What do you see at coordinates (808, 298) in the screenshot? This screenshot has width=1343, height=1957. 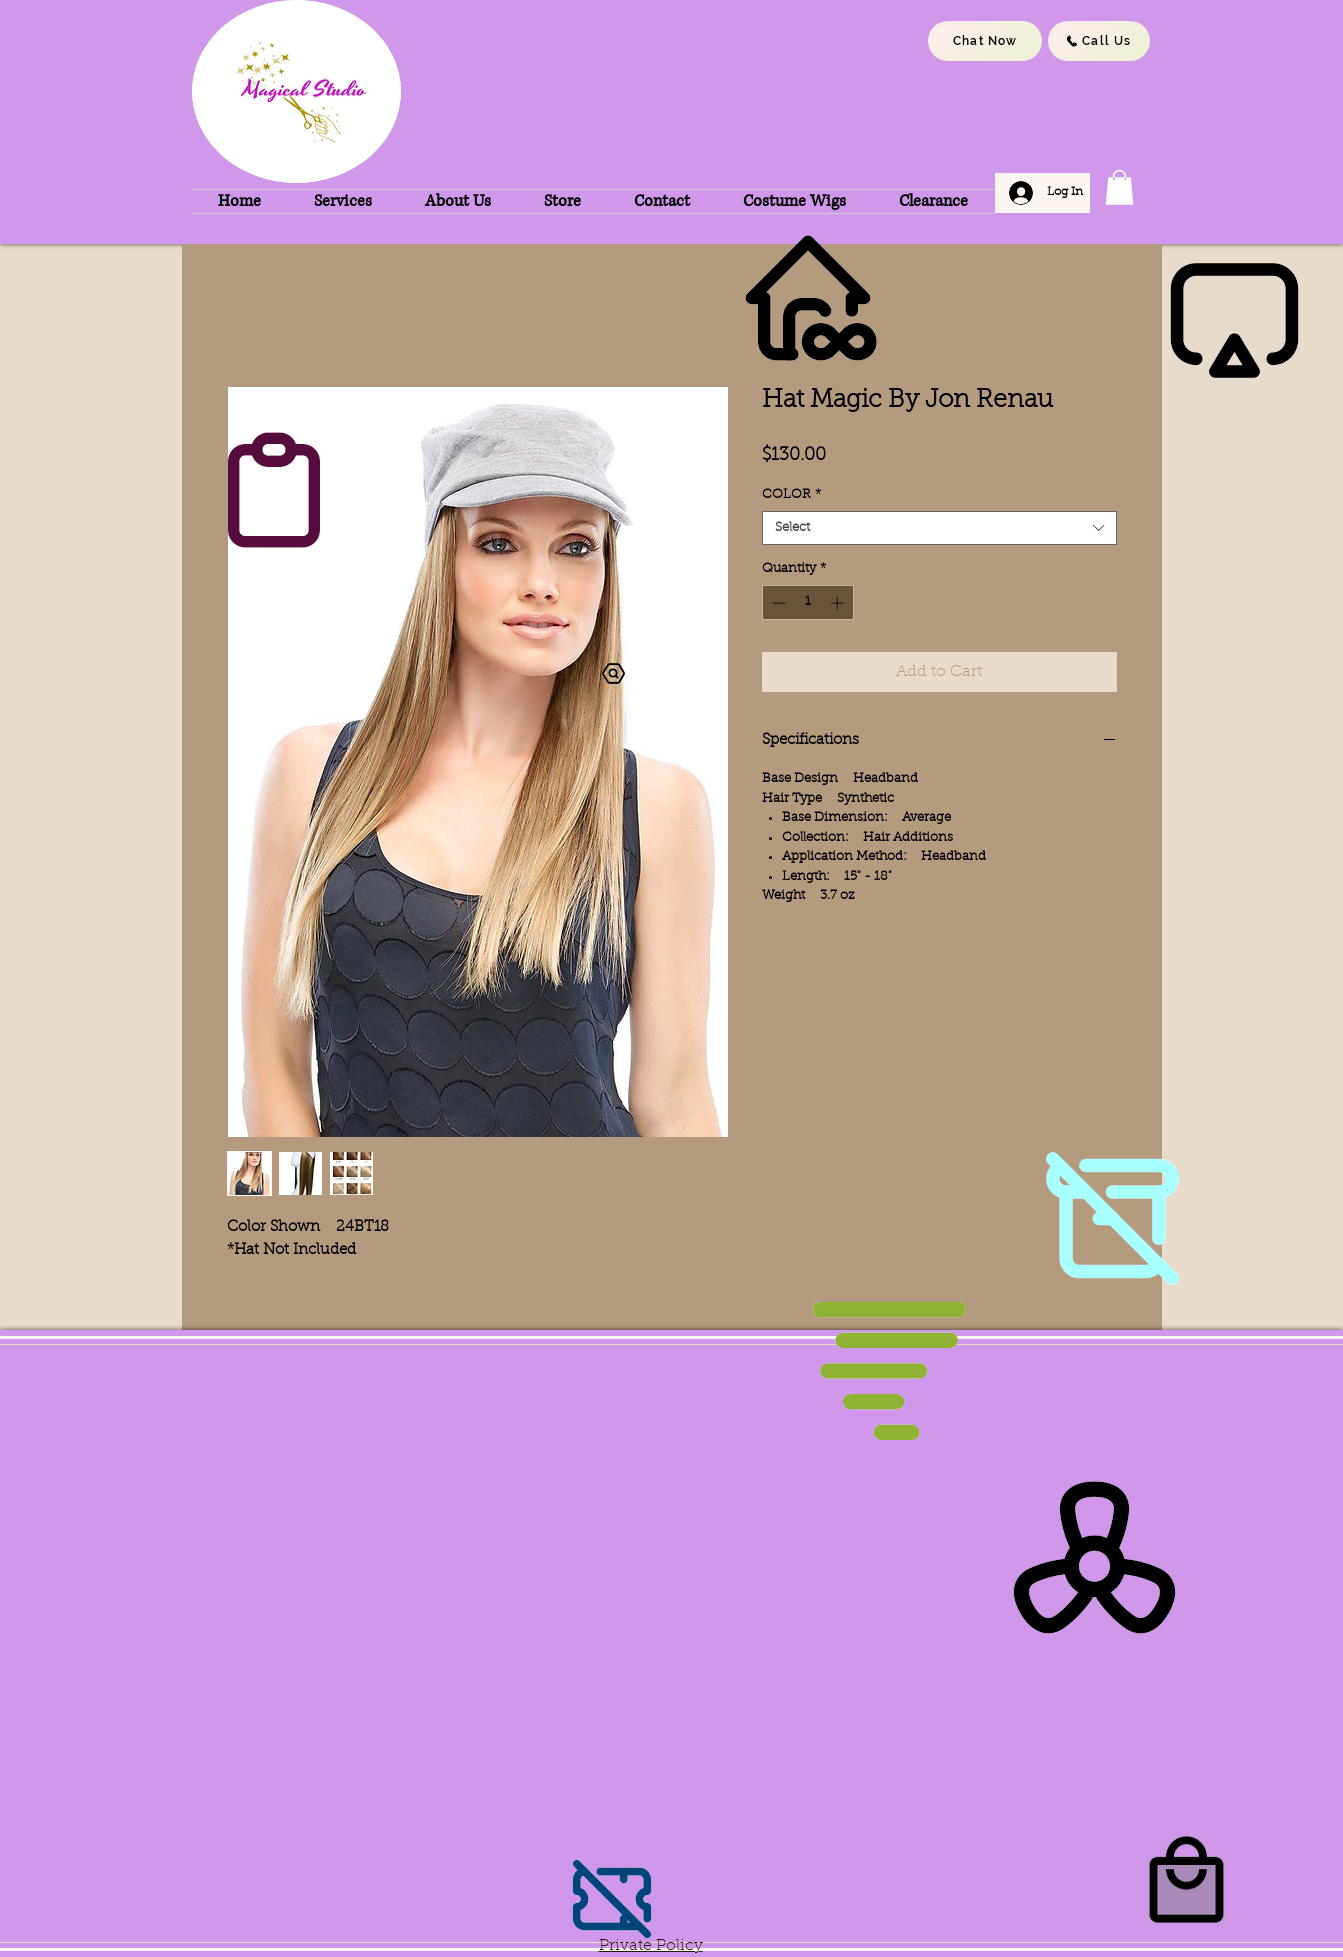 I see `access smart home automation settings` at bounding box center [808, 298].